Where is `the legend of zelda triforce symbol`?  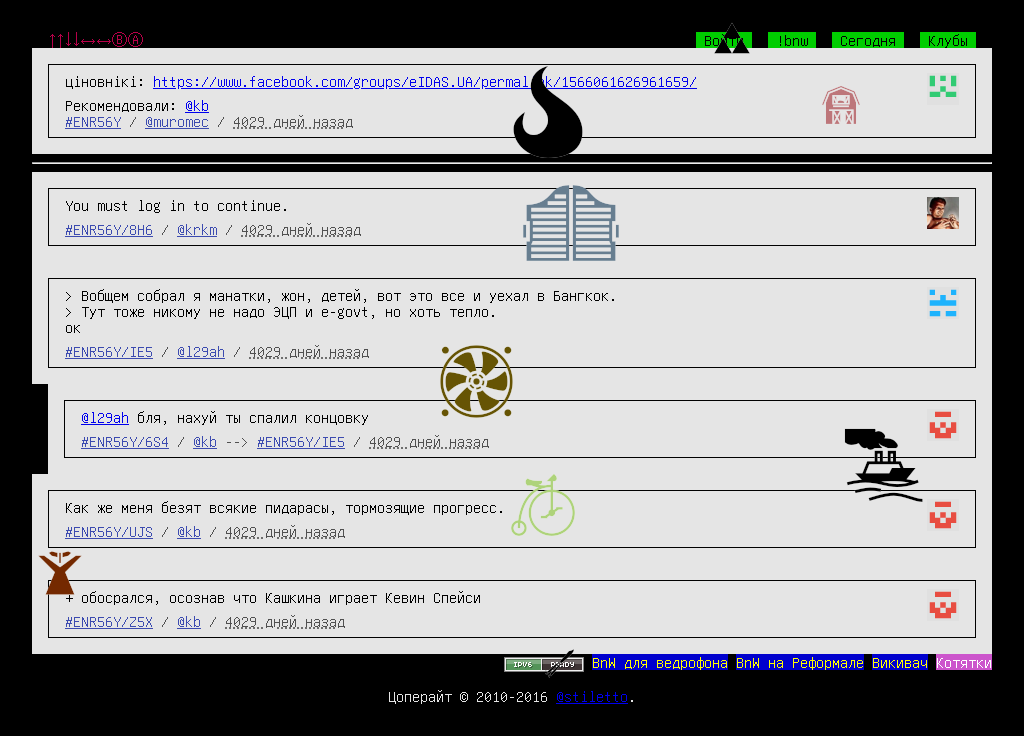 the legend of zelda triforce symbol is located at coordinates (732, 38).